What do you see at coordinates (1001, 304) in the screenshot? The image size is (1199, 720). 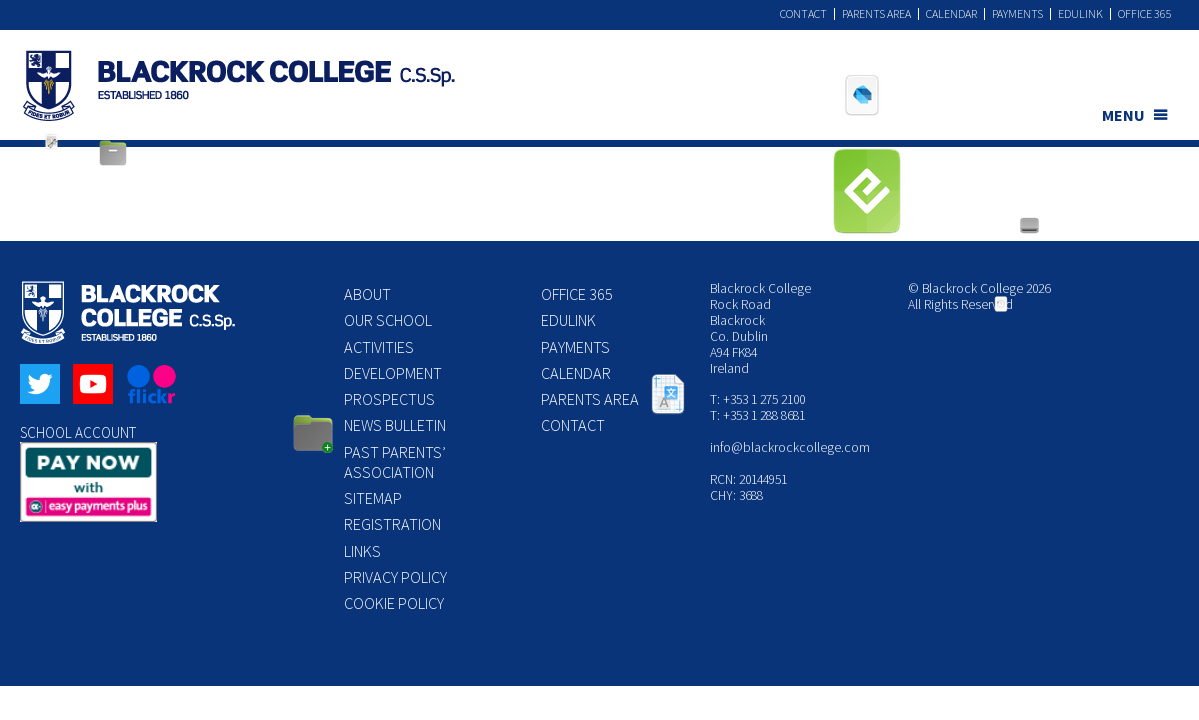 I see `a file backup or version history document` at bounding box center [1001, 304].